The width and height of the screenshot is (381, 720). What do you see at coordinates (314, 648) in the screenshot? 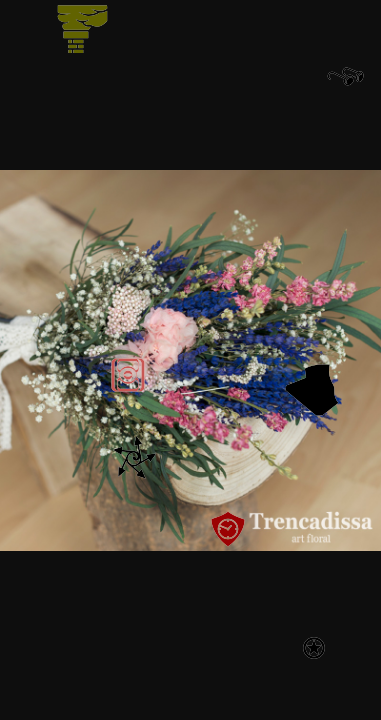
I see `indicates allied or friendly faction status` at bounding box center [314, 648].